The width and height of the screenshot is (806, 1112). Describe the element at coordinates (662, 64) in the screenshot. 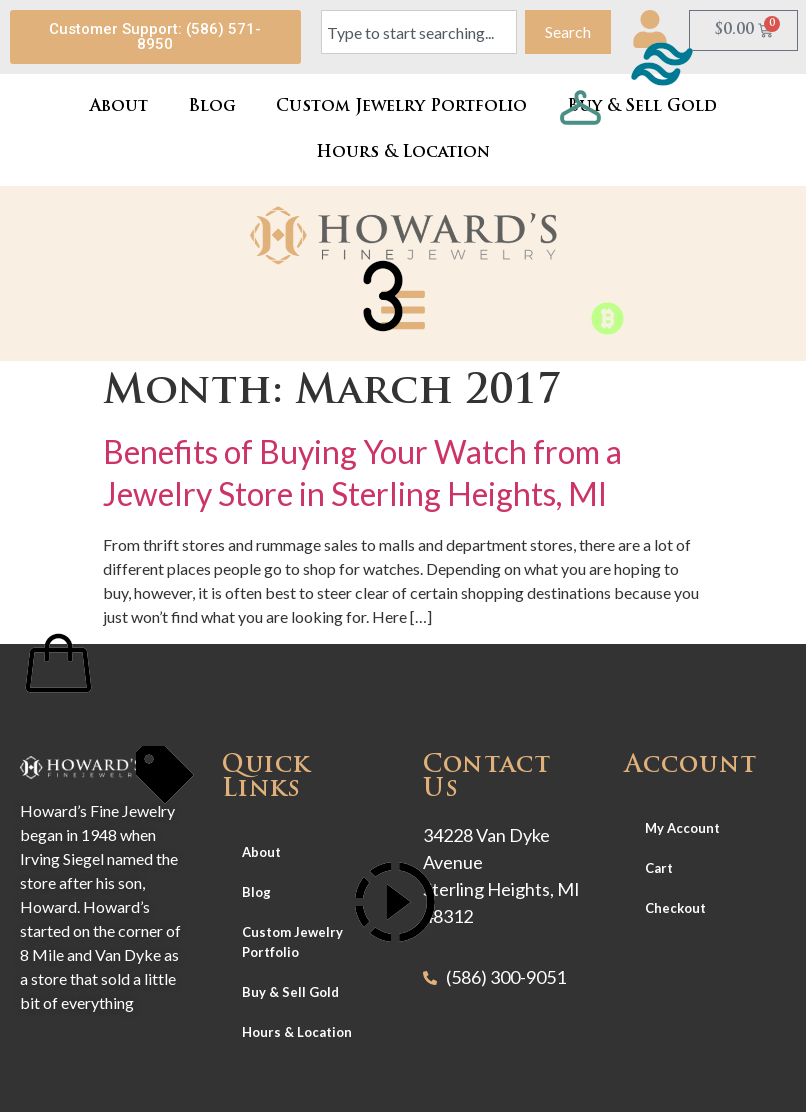

I see `tailwind css framework logo` at that location.